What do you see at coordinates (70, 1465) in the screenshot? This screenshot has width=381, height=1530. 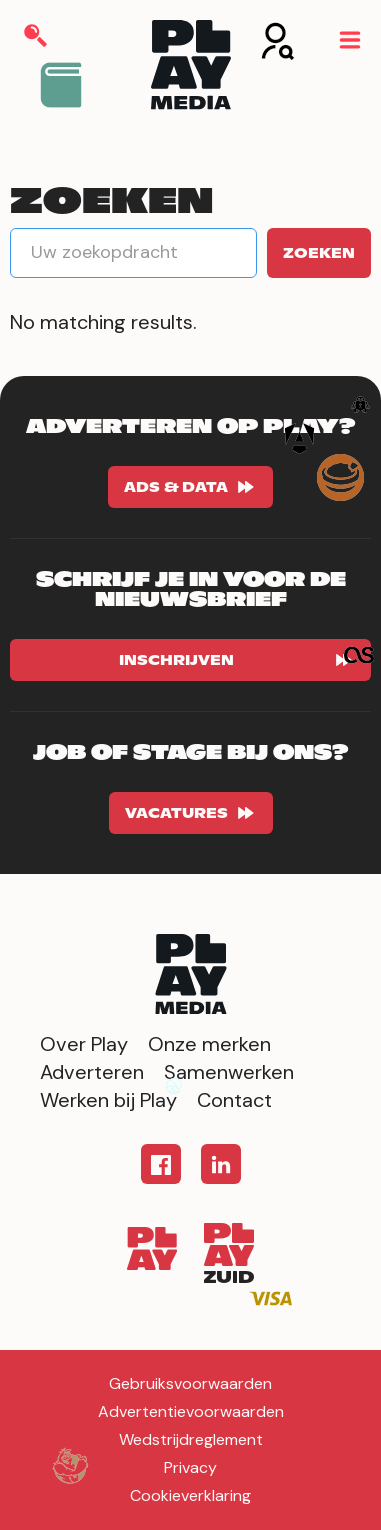 I see `the red yeti brand logo` at bounding box center [70, 1465].